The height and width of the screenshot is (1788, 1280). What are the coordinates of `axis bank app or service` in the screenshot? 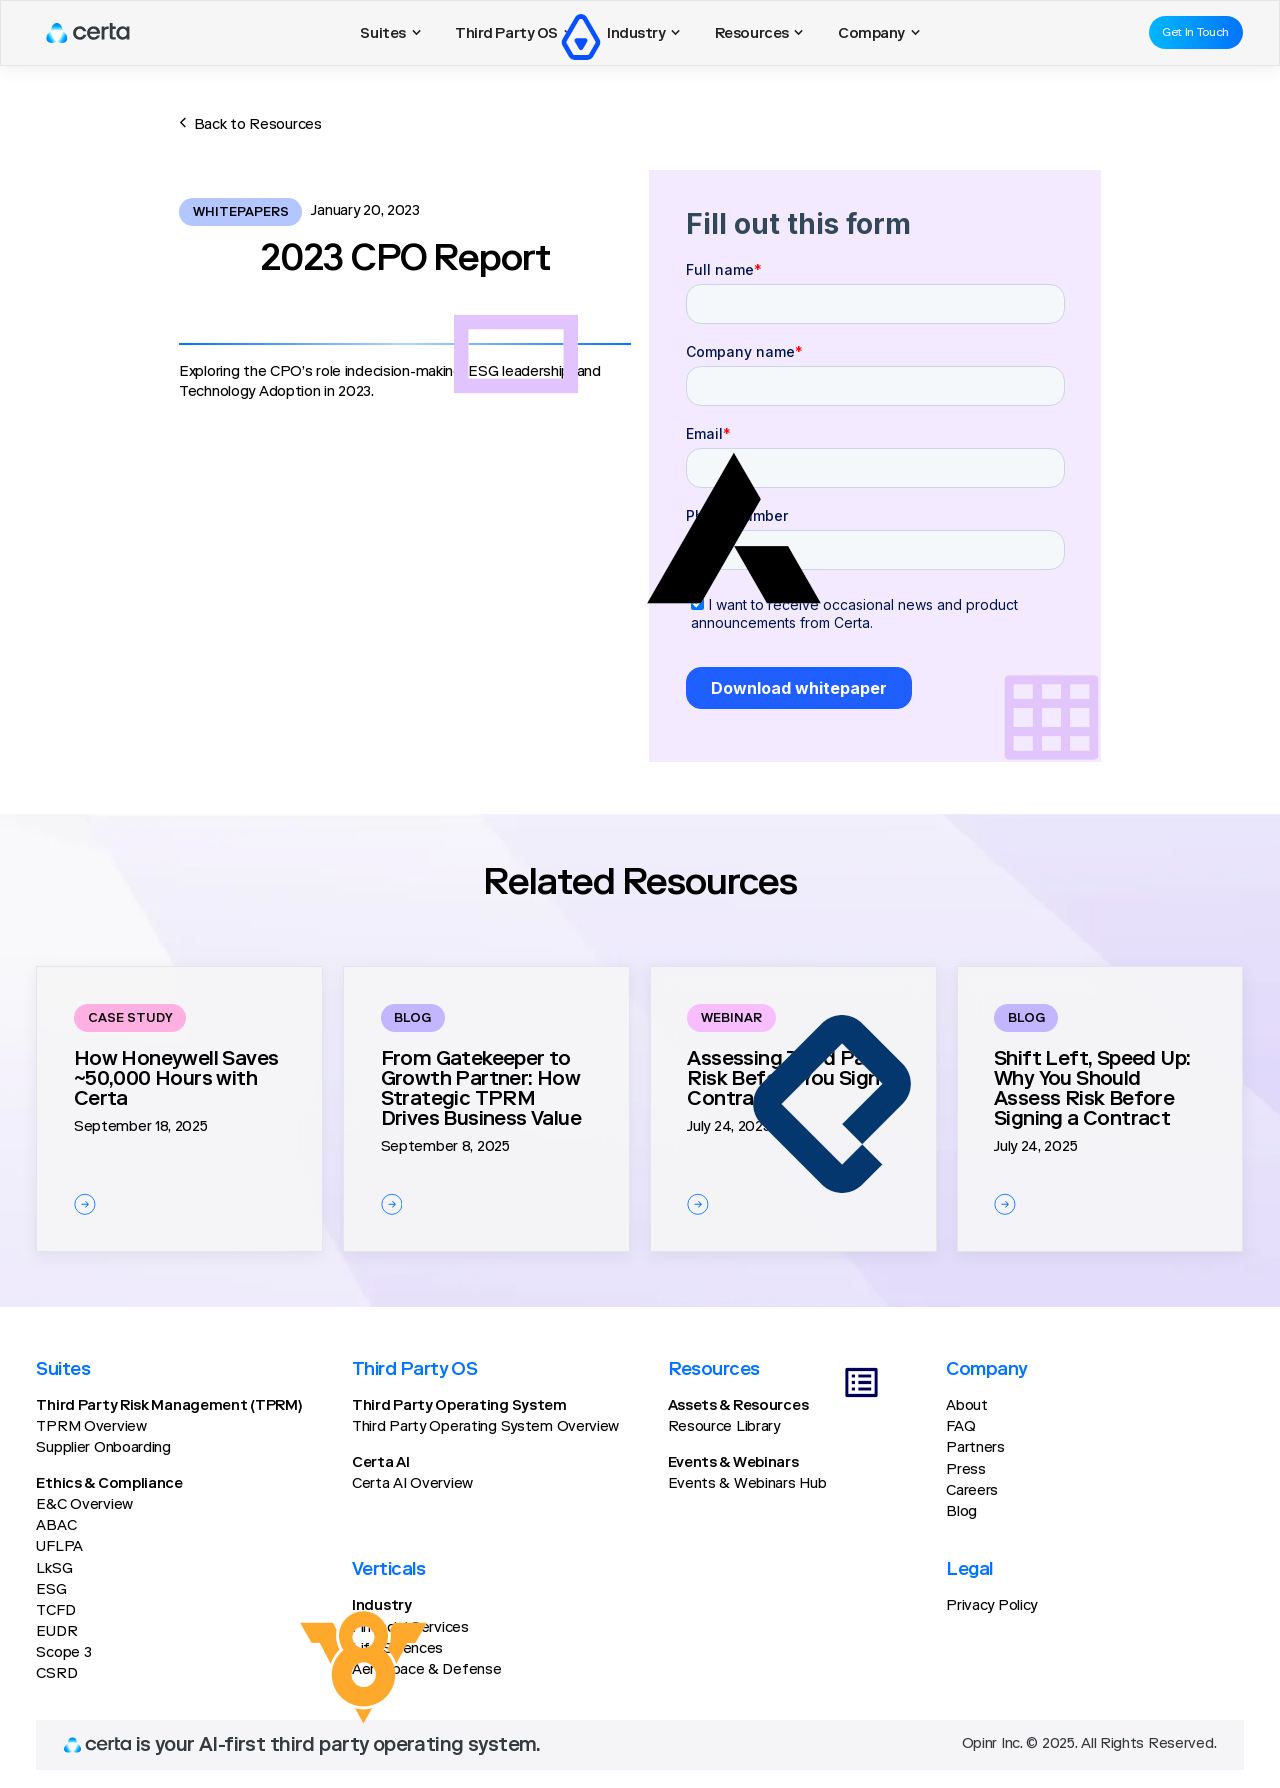 It's located at (734, 528).